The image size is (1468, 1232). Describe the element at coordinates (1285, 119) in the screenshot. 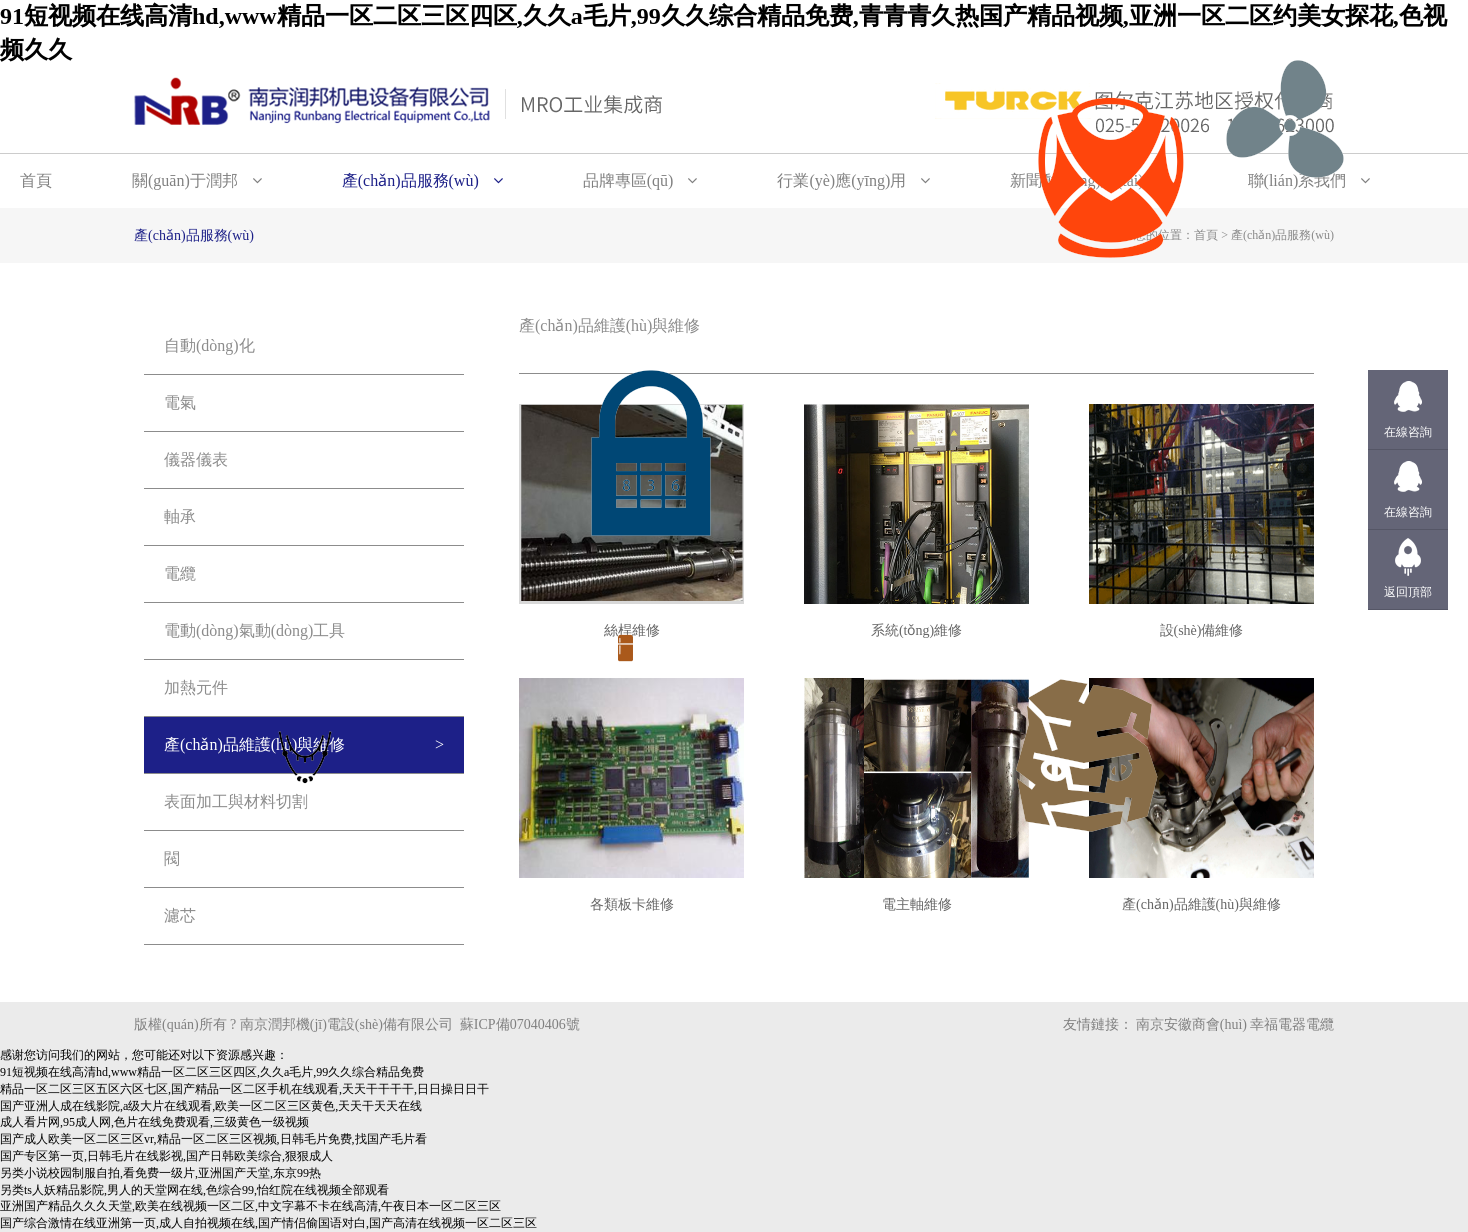

I see `access boat or marine vehicle settings` at that location.